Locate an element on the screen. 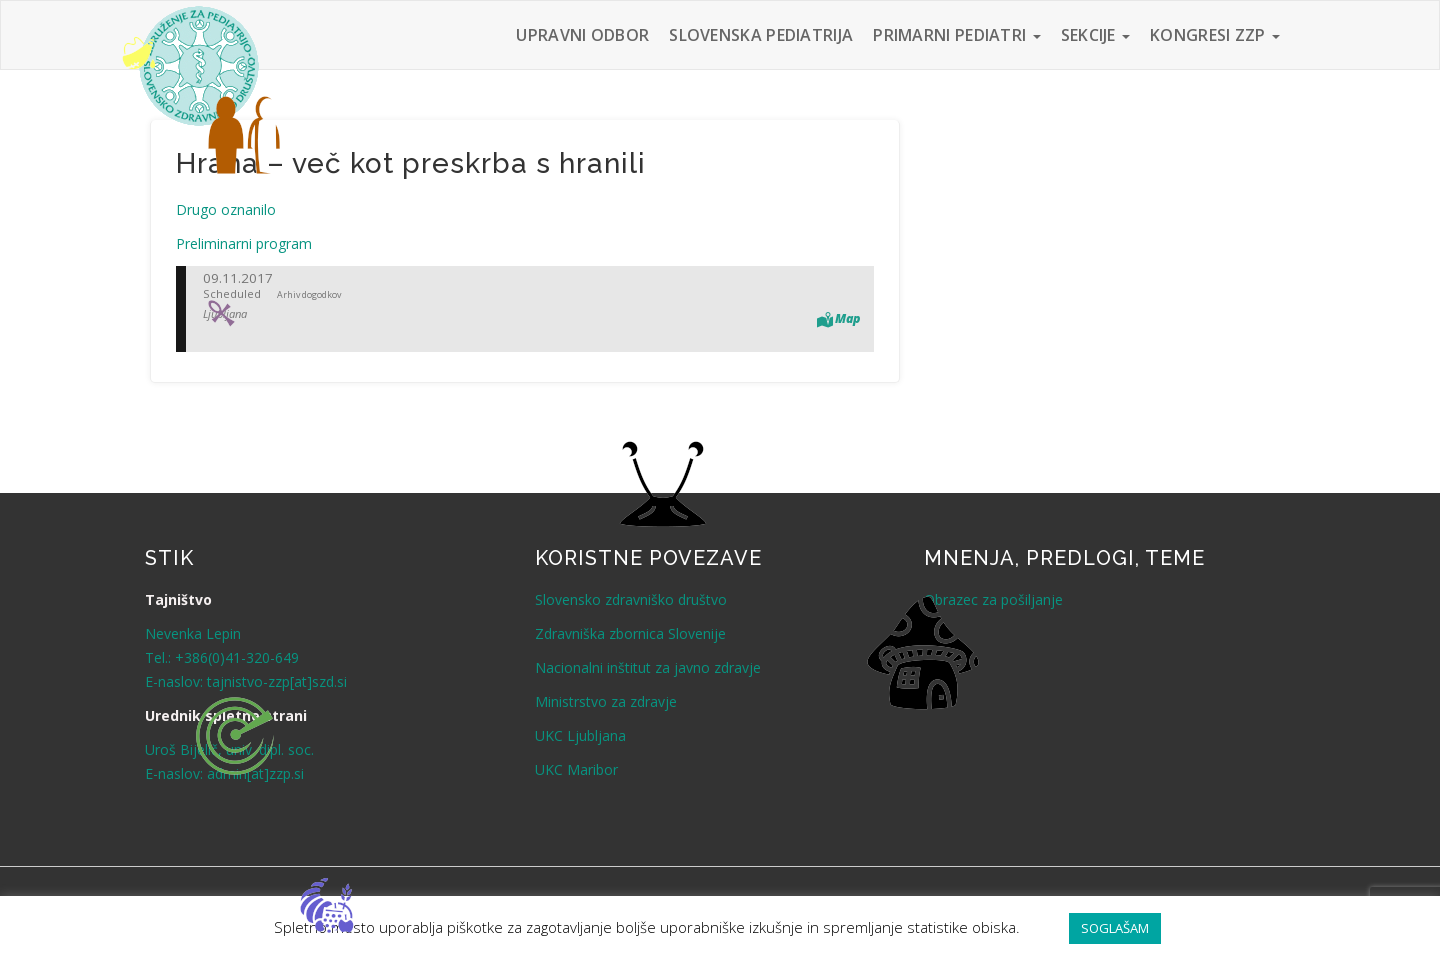 The image size is (1440, 961). equip or use waterskin item is located at coordinates (139, 53).